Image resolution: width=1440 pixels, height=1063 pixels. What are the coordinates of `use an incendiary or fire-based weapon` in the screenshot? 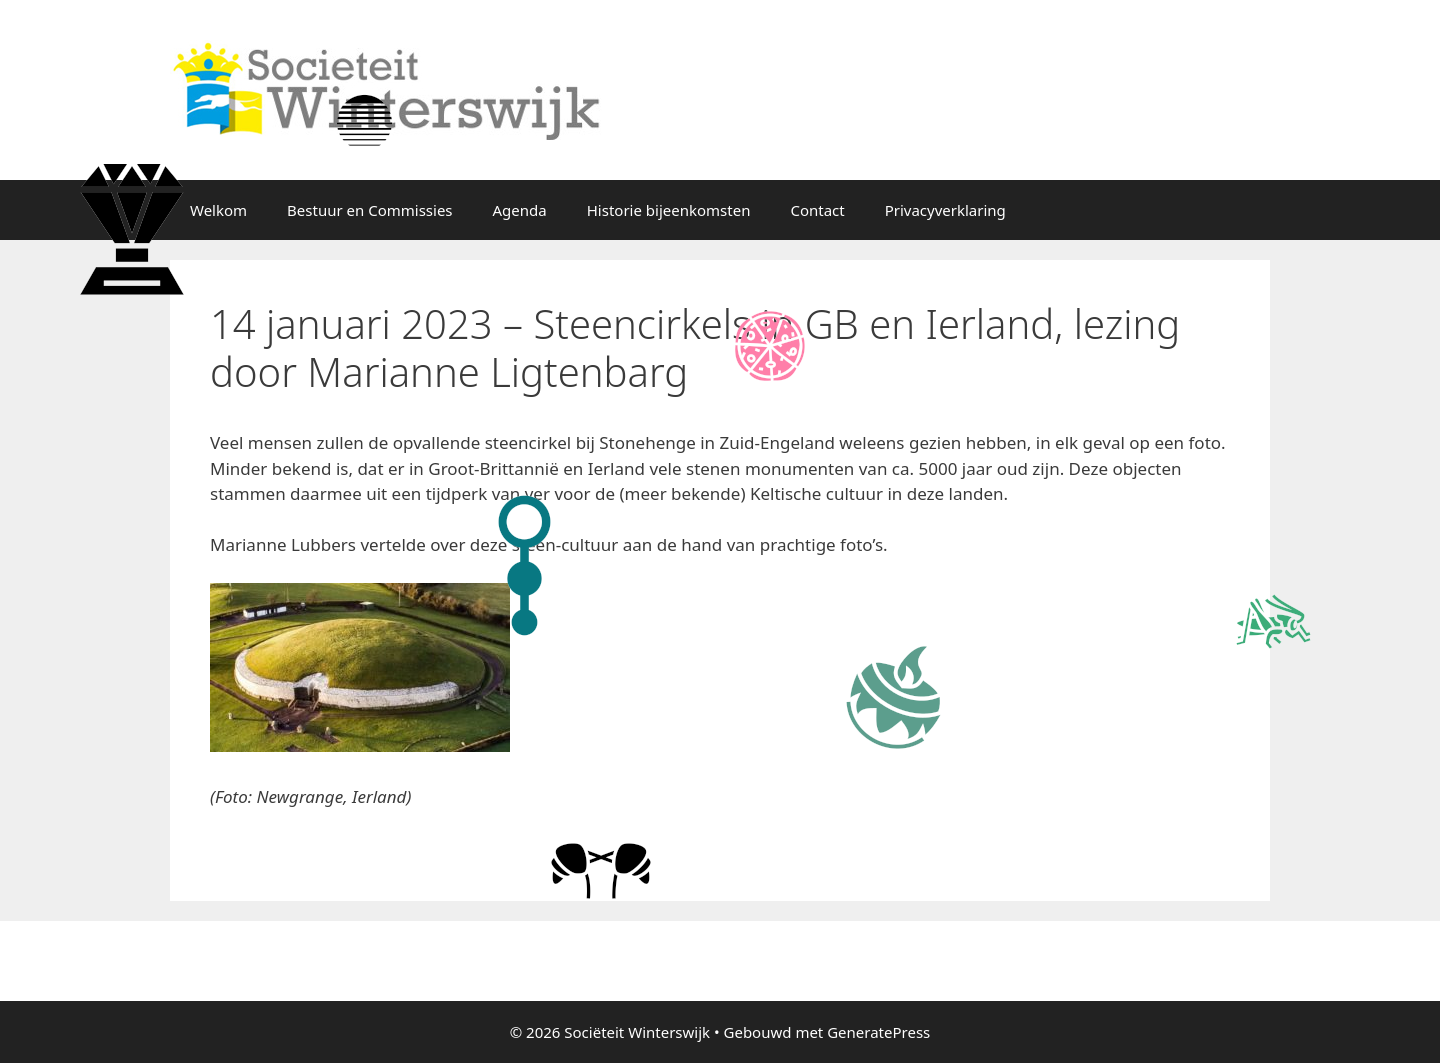 It's located at (893, 697).